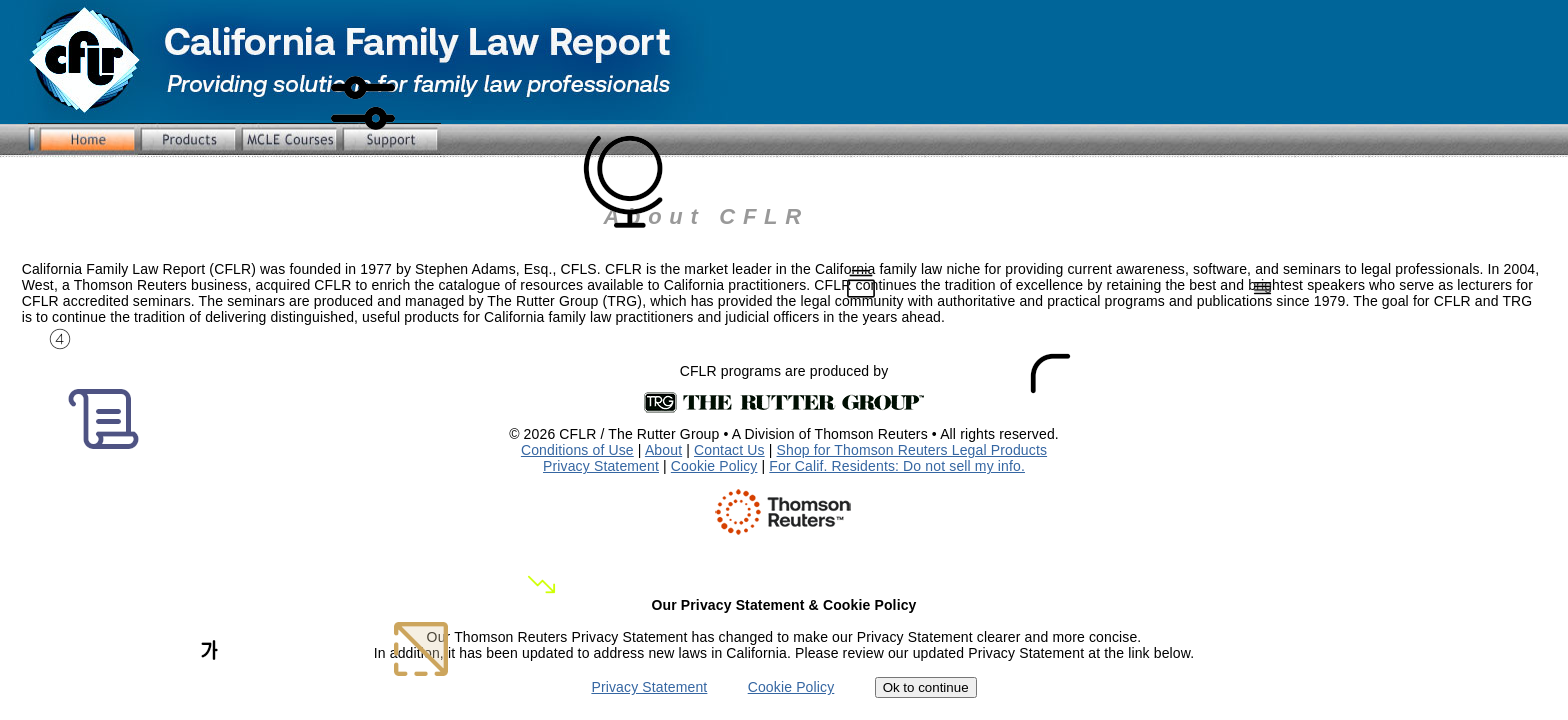 This screenshot has width=1568, height=720. I want to click on access global or international settings, so click(626, 178).